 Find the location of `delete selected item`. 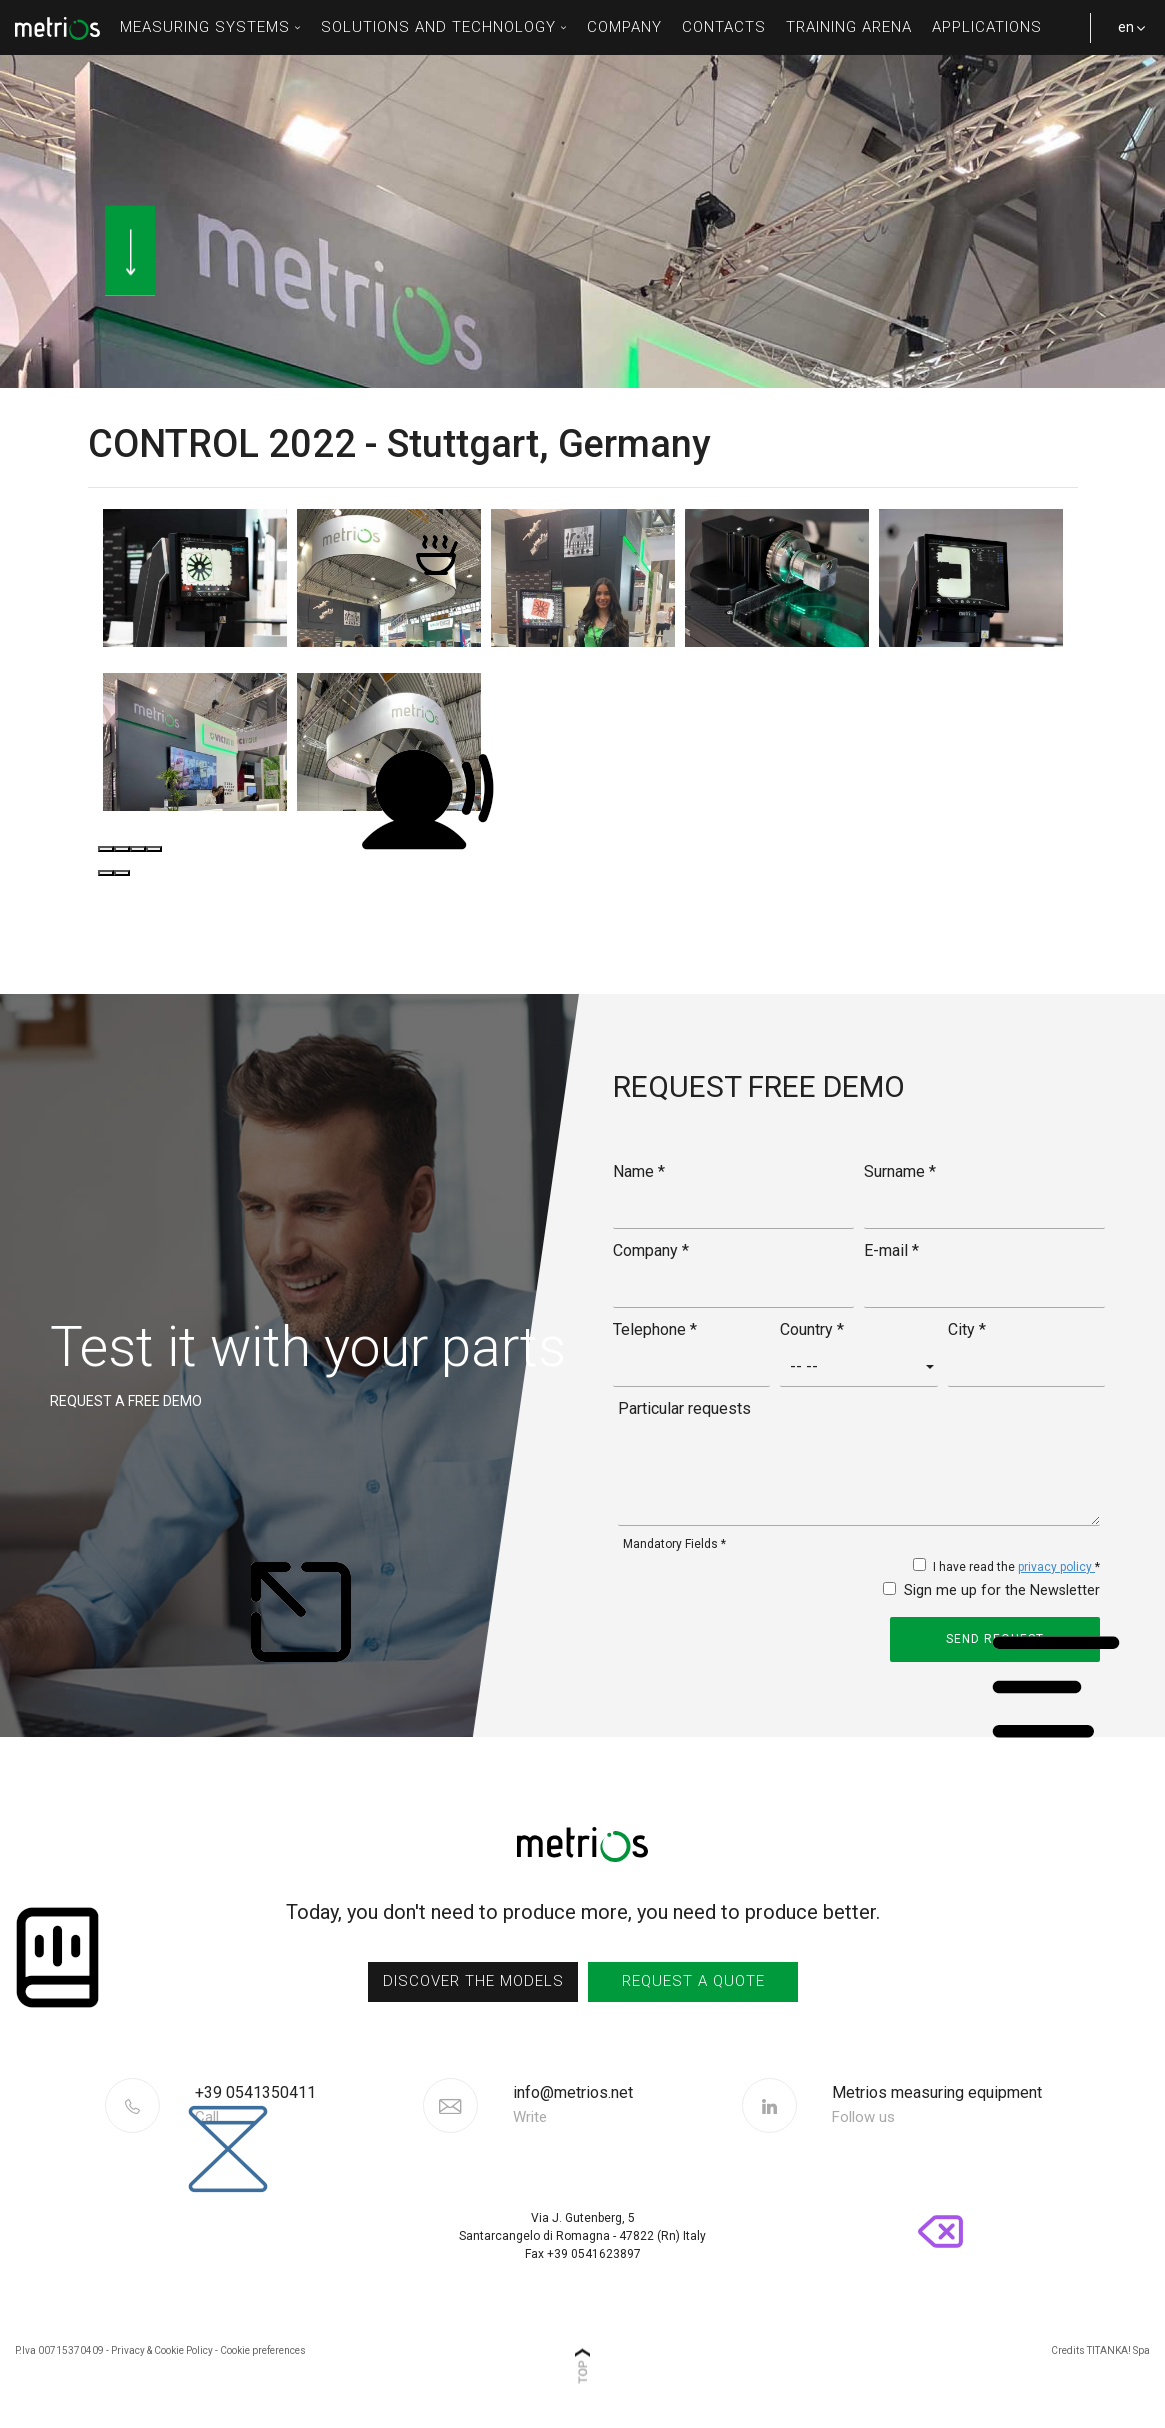

delete selected item is located at coordinates (940, 2231).